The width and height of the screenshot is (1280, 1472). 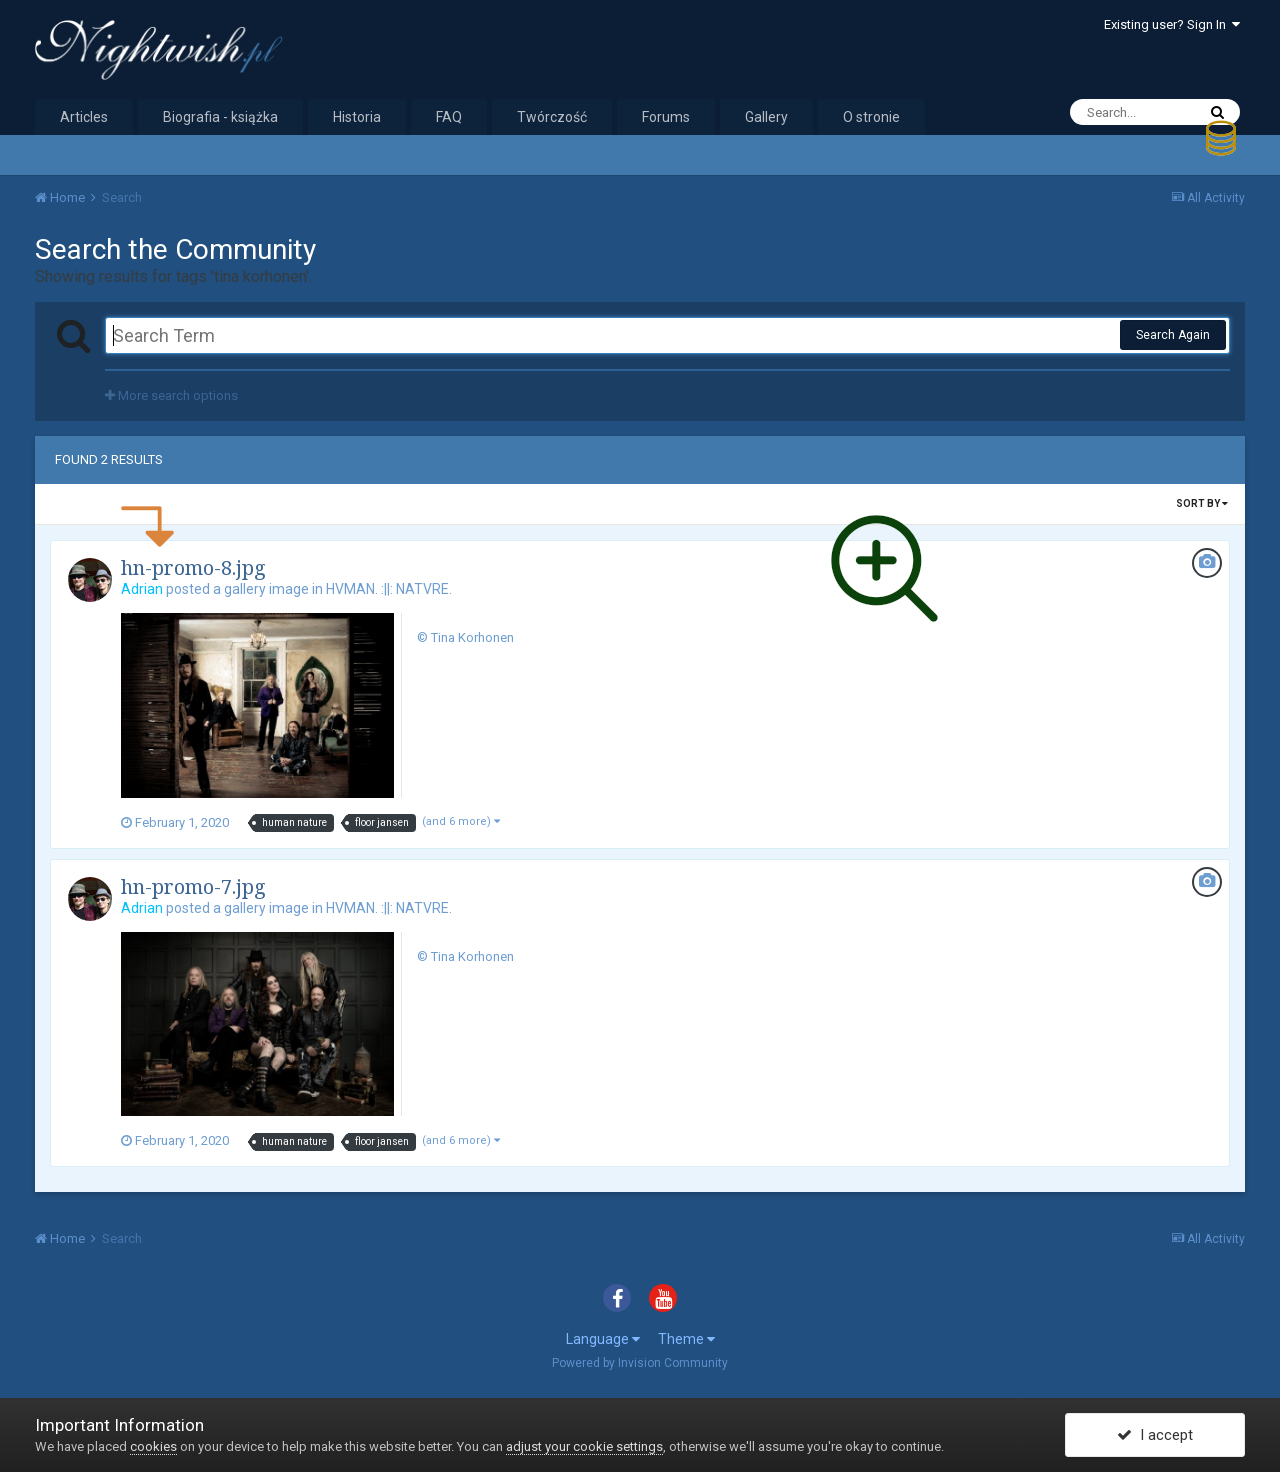 I want to click on zoom in on content, so click(x=884, y=568).